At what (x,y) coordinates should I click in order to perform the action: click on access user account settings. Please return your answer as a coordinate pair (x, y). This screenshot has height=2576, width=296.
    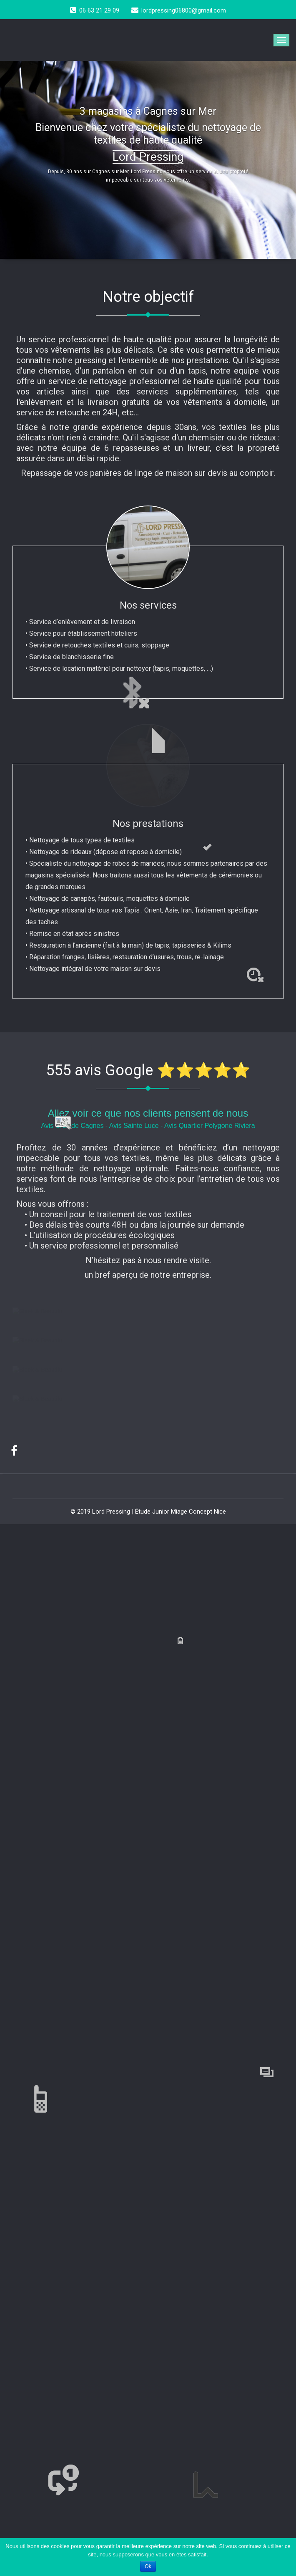
    Looking at the image, I should click on (63, 1121).